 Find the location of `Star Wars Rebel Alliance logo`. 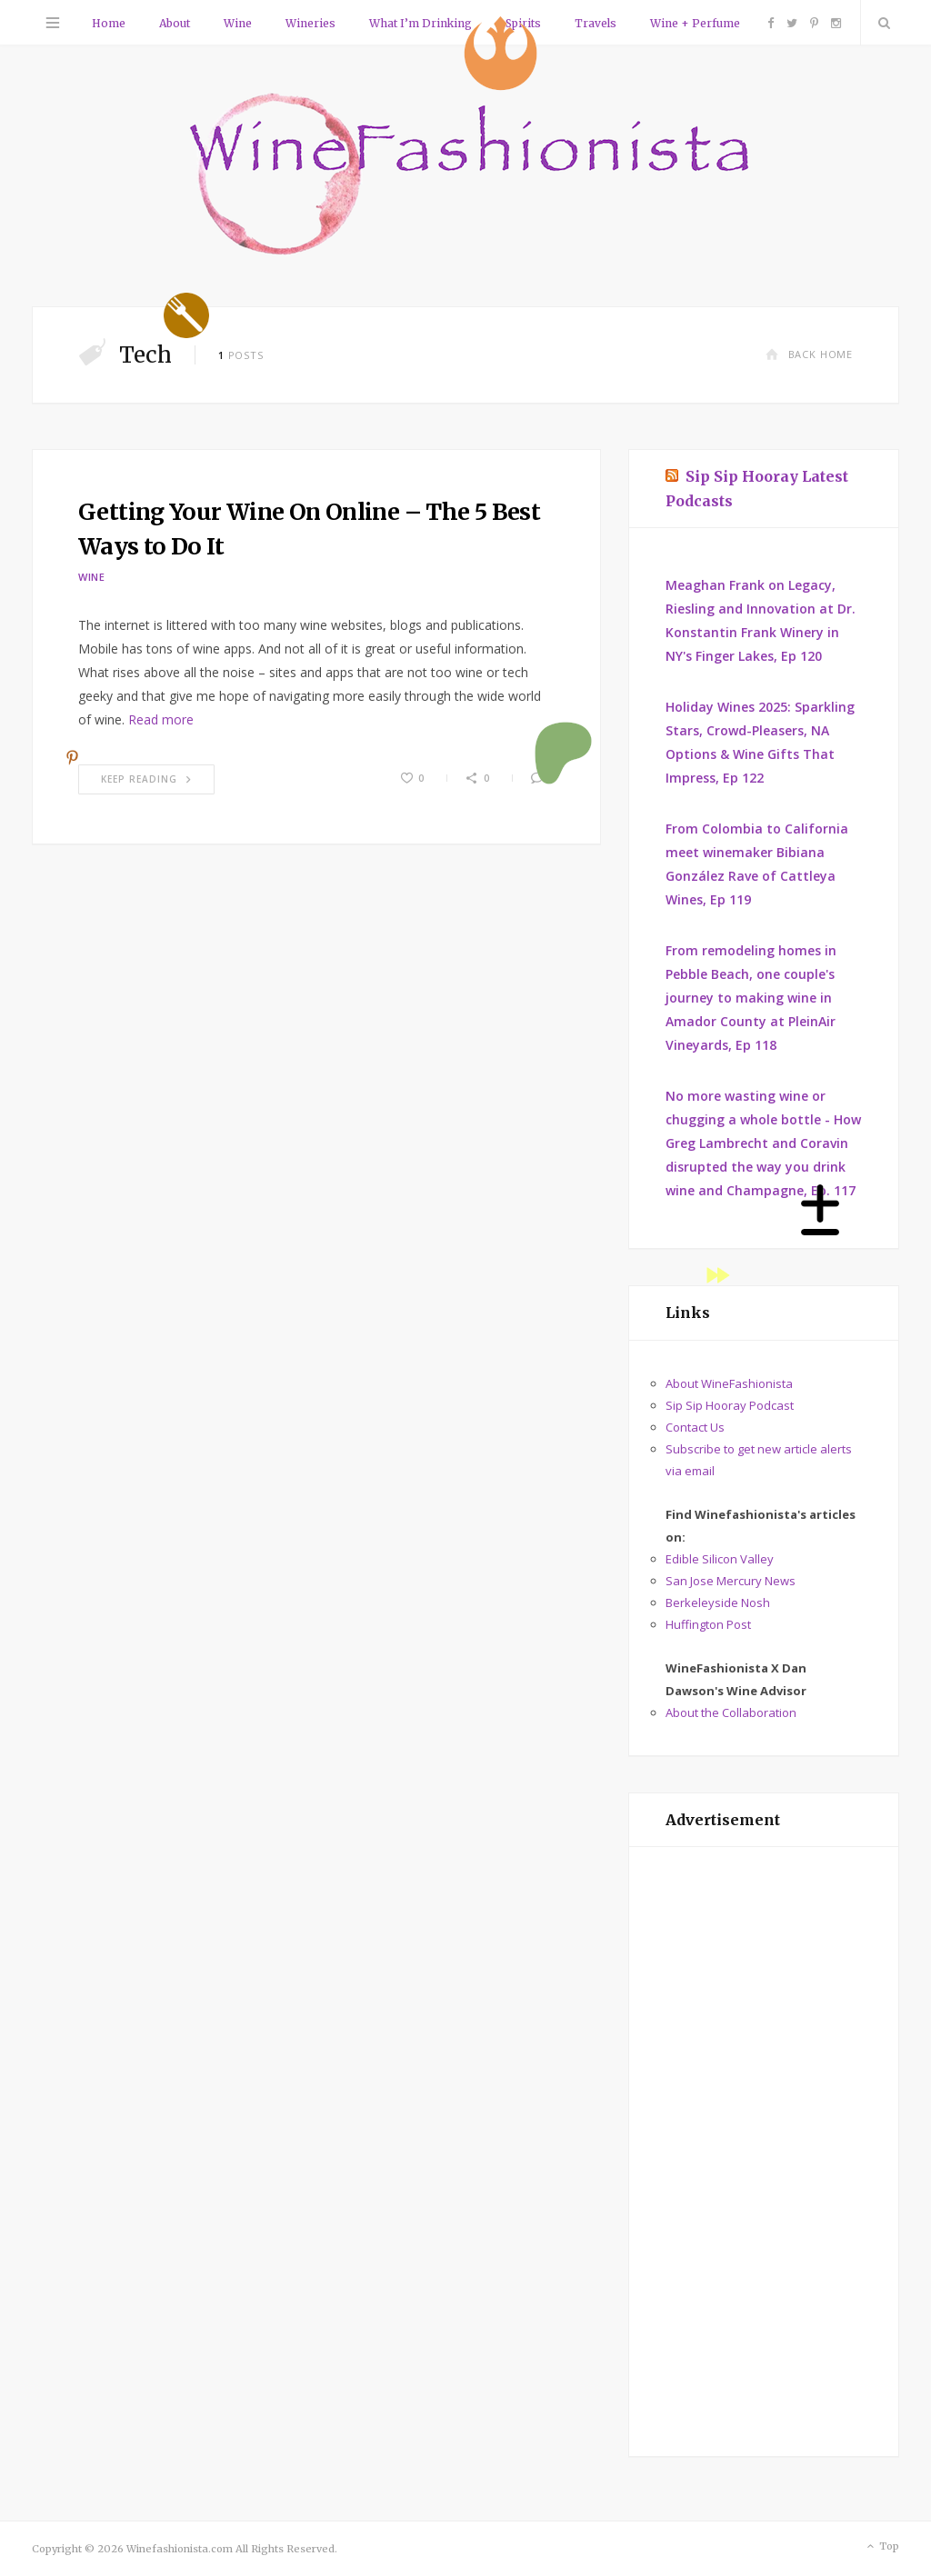

Star Wars Rebel Alliance logo is located at coordinates (500, 53).